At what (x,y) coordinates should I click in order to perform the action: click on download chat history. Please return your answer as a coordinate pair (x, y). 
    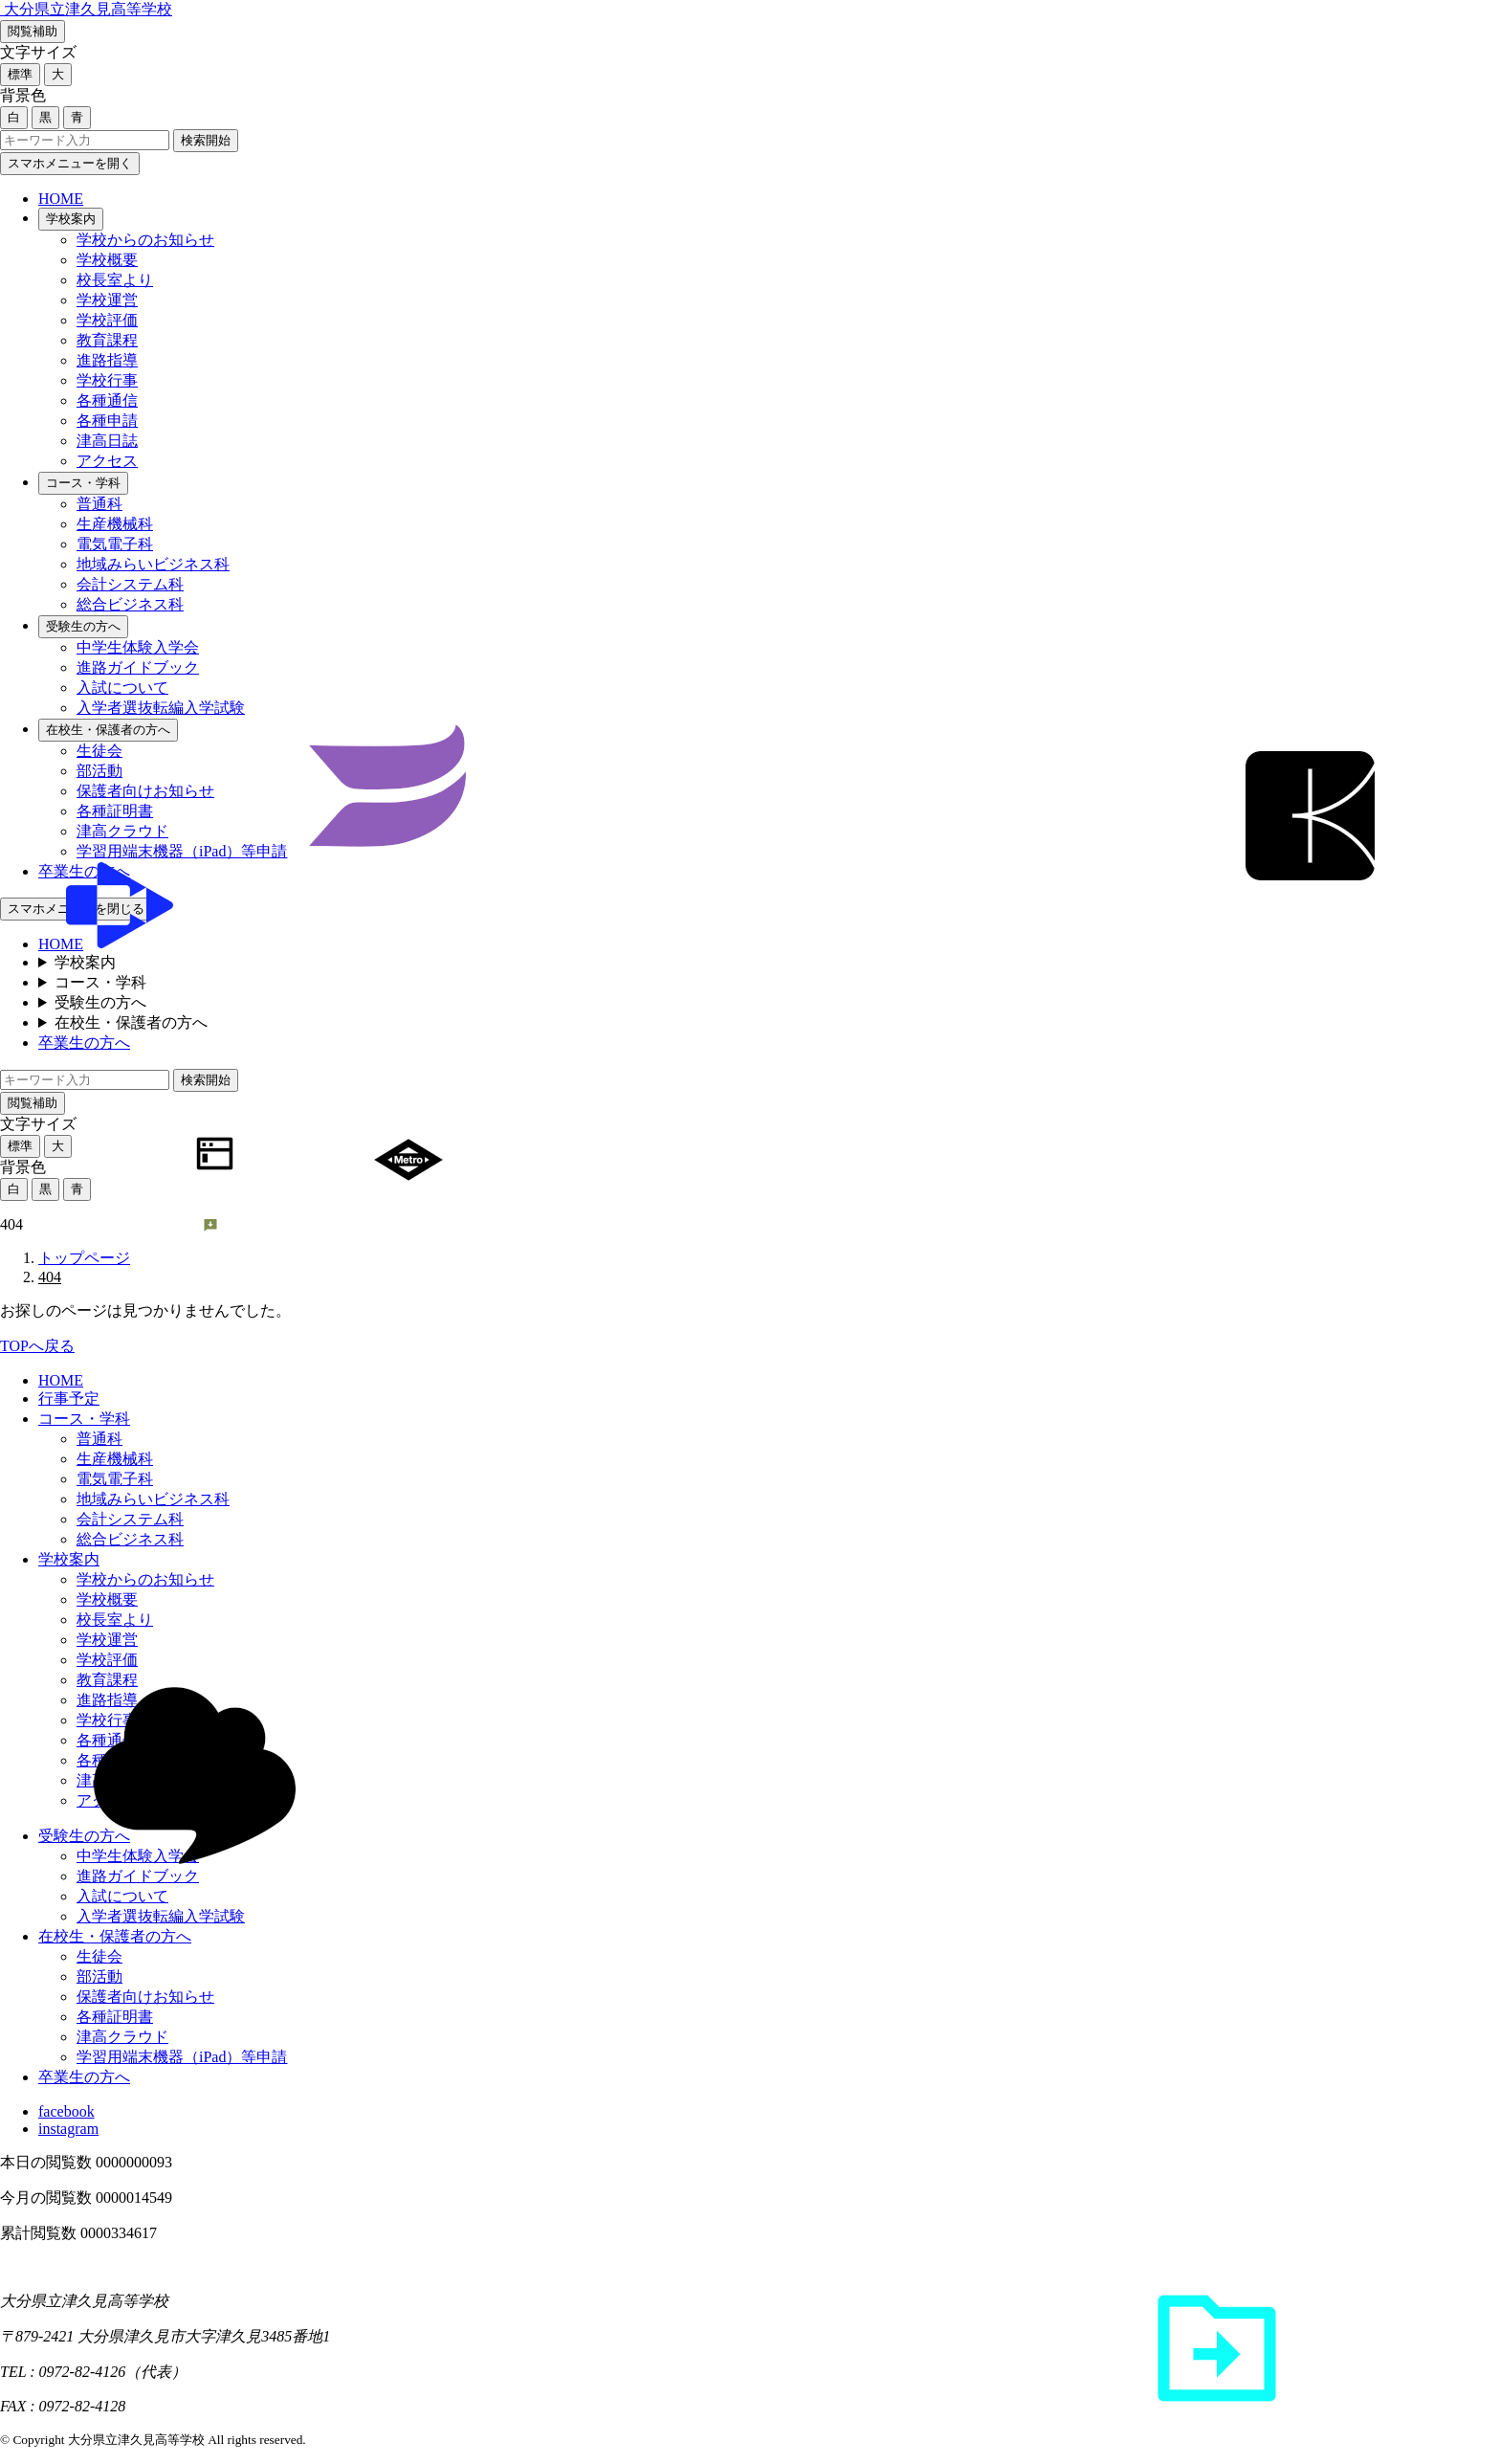
    Looking at the image, I should click on (210, 1225).